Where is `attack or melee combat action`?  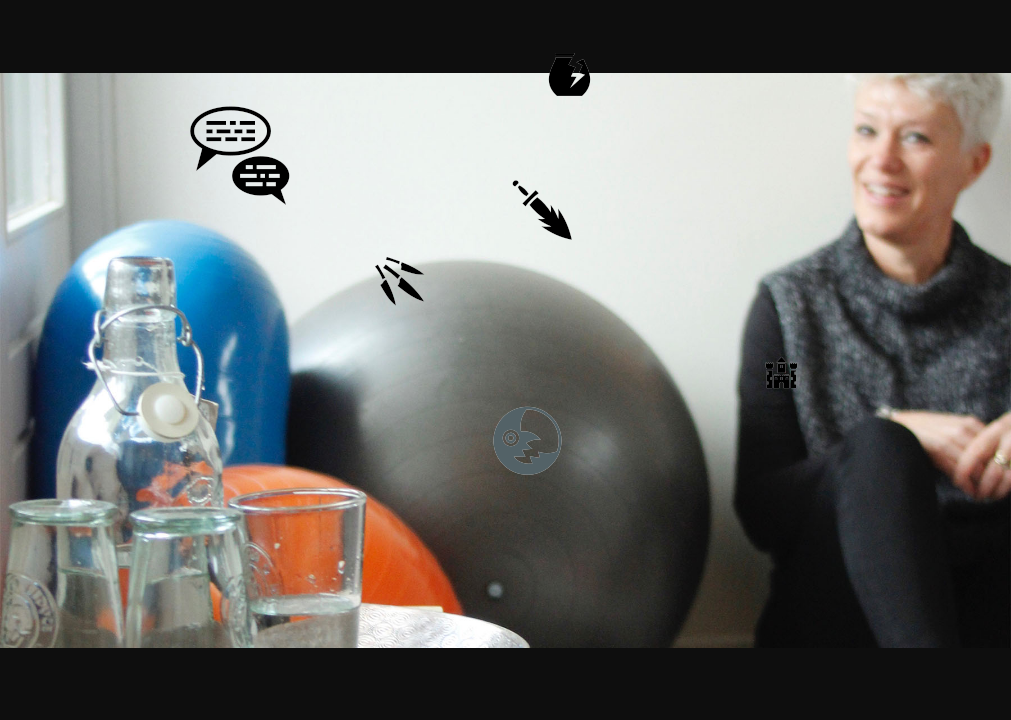 attack or melee combat action is located at coordinates (542, 210).